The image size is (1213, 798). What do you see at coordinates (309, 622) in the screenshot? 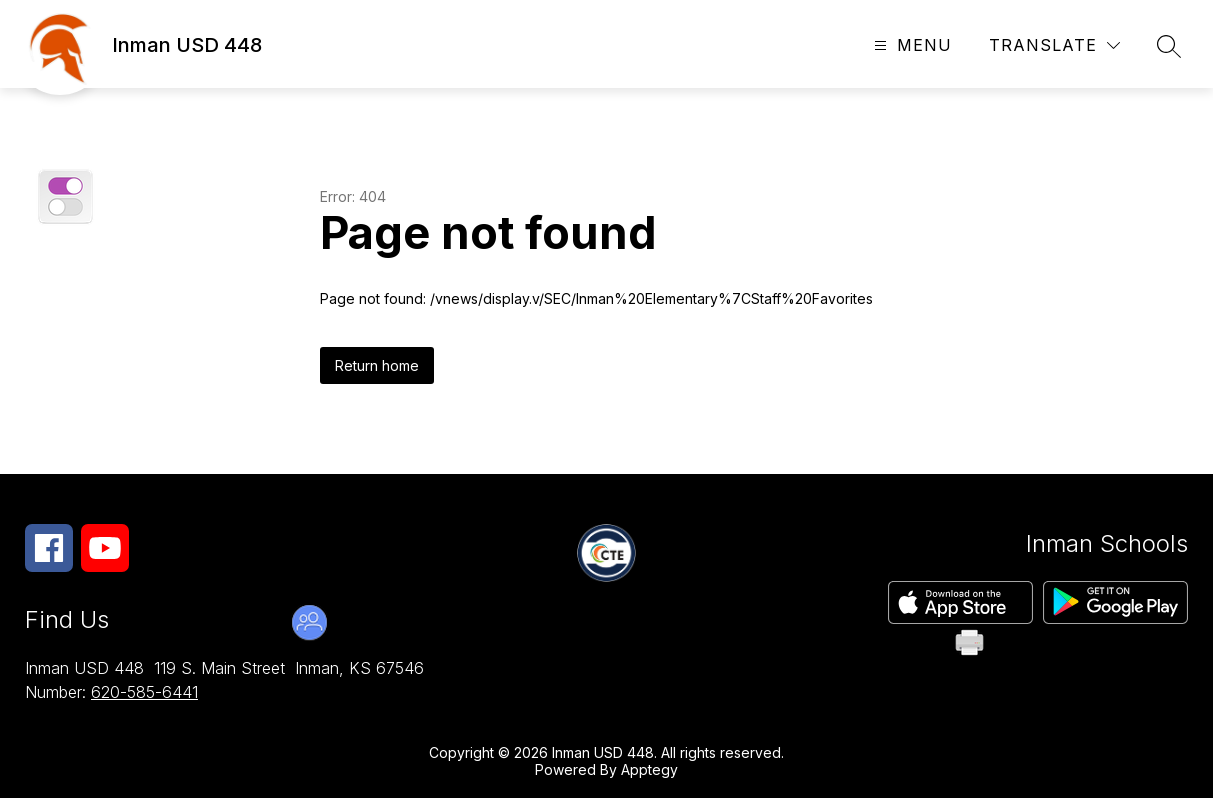
I see `manage user accounts and groups` at bounding box center [309, 622].